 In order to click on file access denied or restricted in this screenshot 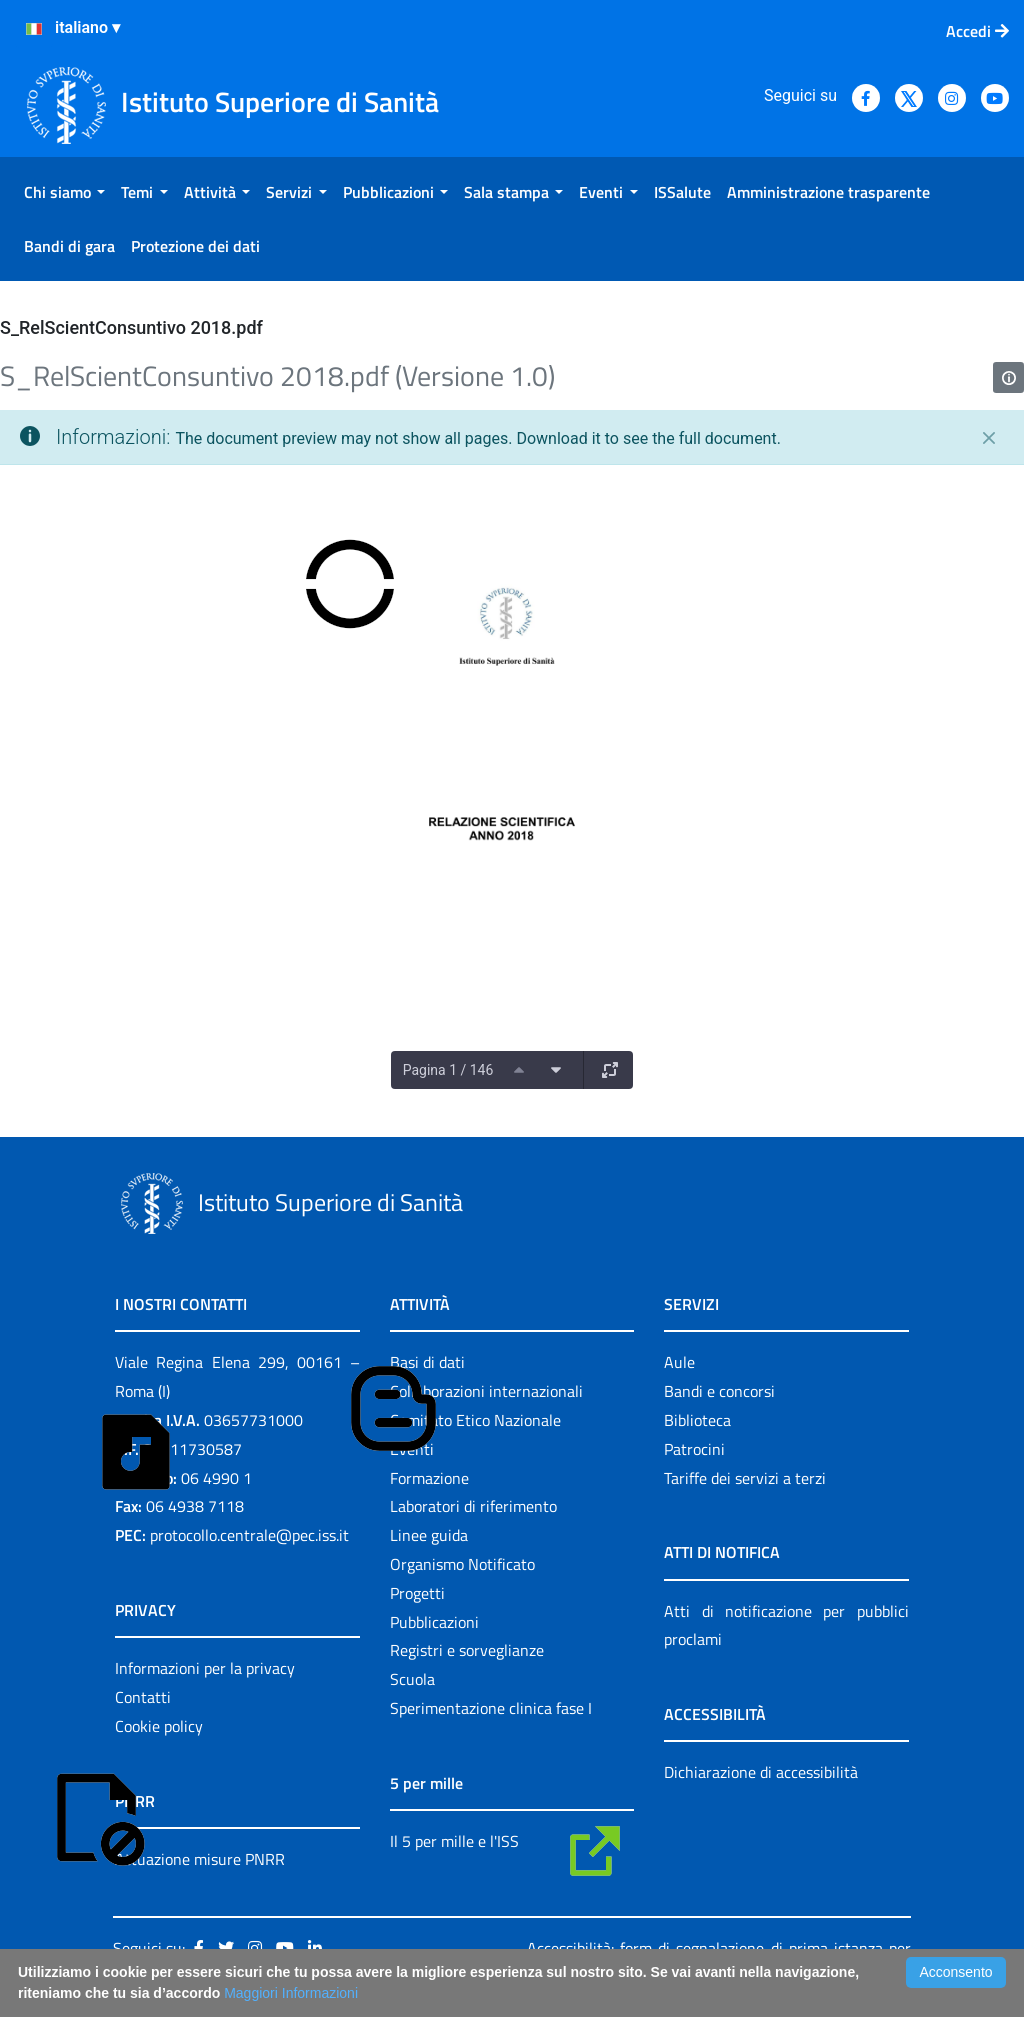, I will do `click(96, 1817)`.